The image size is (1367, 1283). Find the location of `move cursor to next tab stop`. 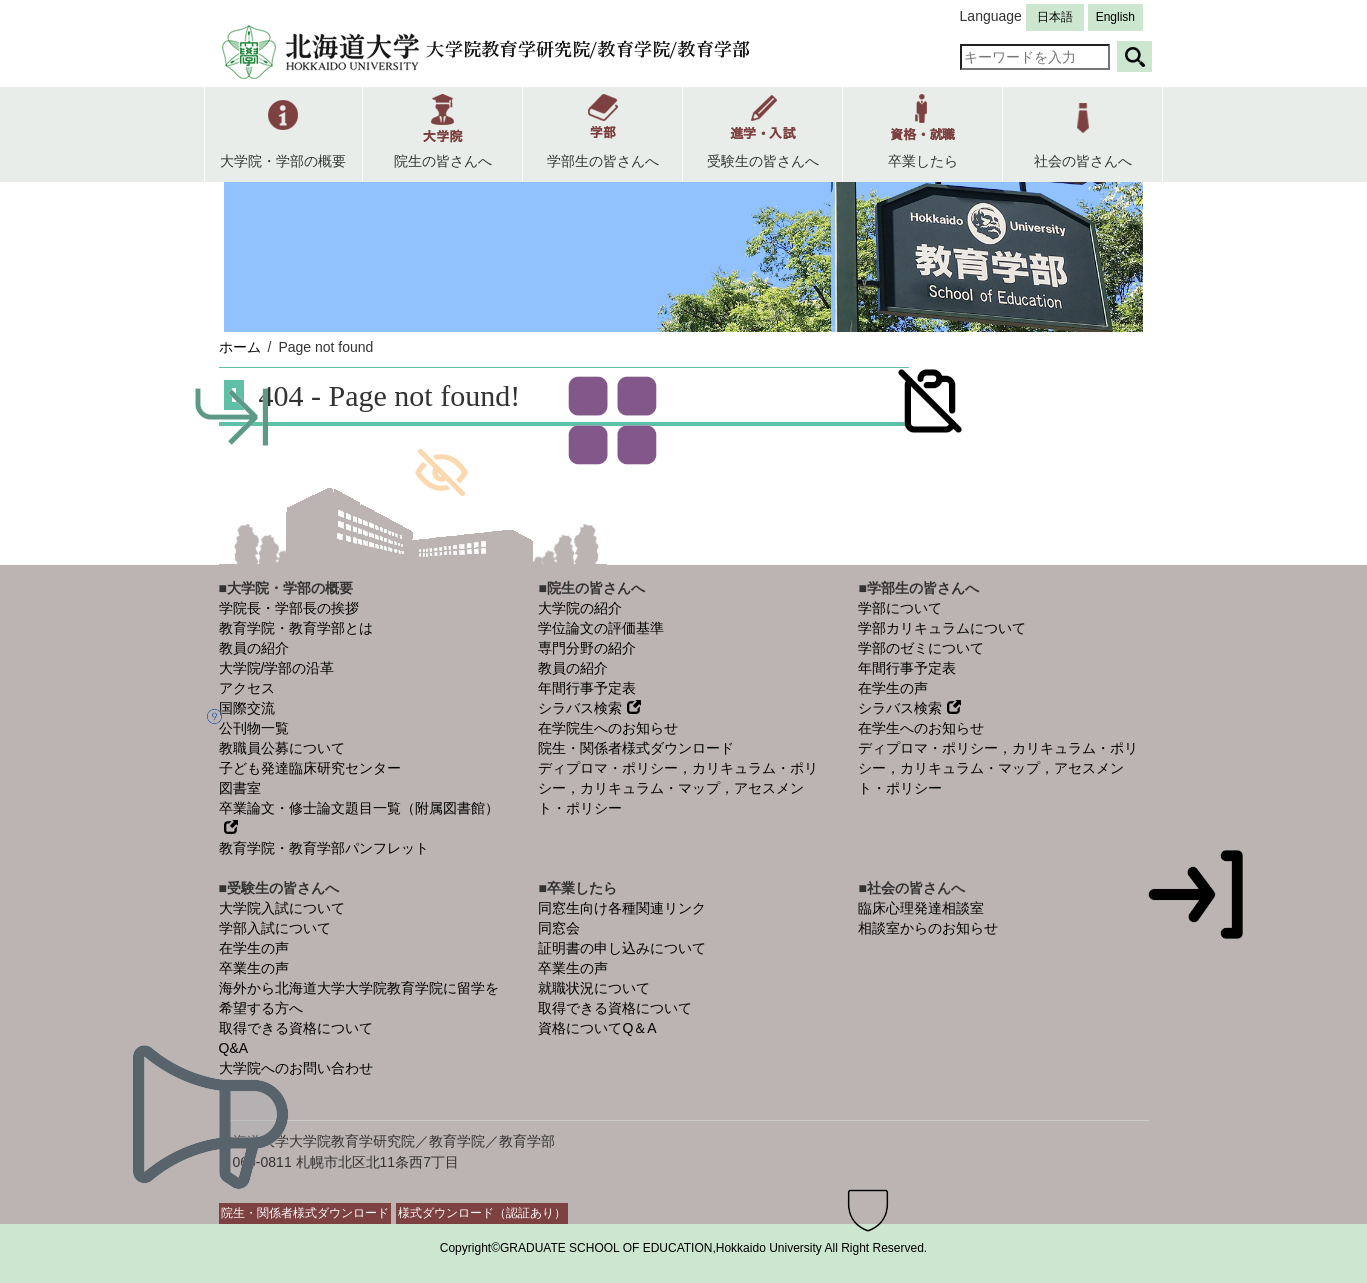

move cursor to next tab stop is located at coordinates (226, 414).